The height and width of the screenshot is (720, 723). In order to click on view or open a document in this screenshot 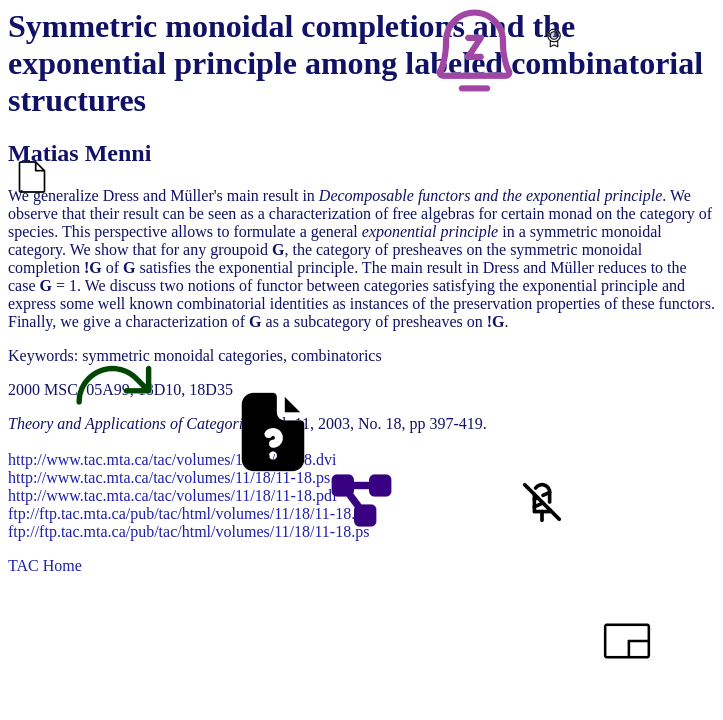, I will do `click(32, 177)`.